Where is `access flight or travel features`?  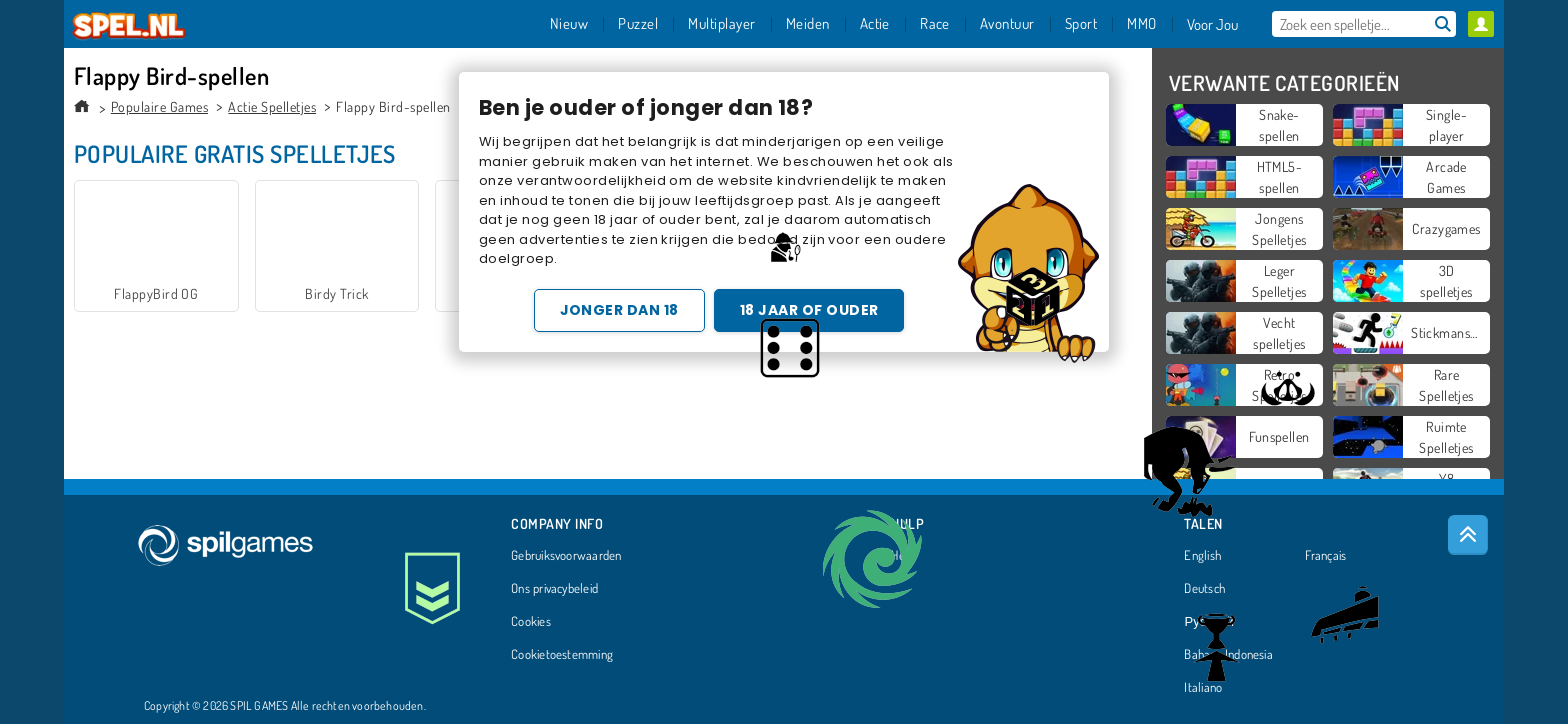 access flight or travel features is located at coordinates (1344, 615).